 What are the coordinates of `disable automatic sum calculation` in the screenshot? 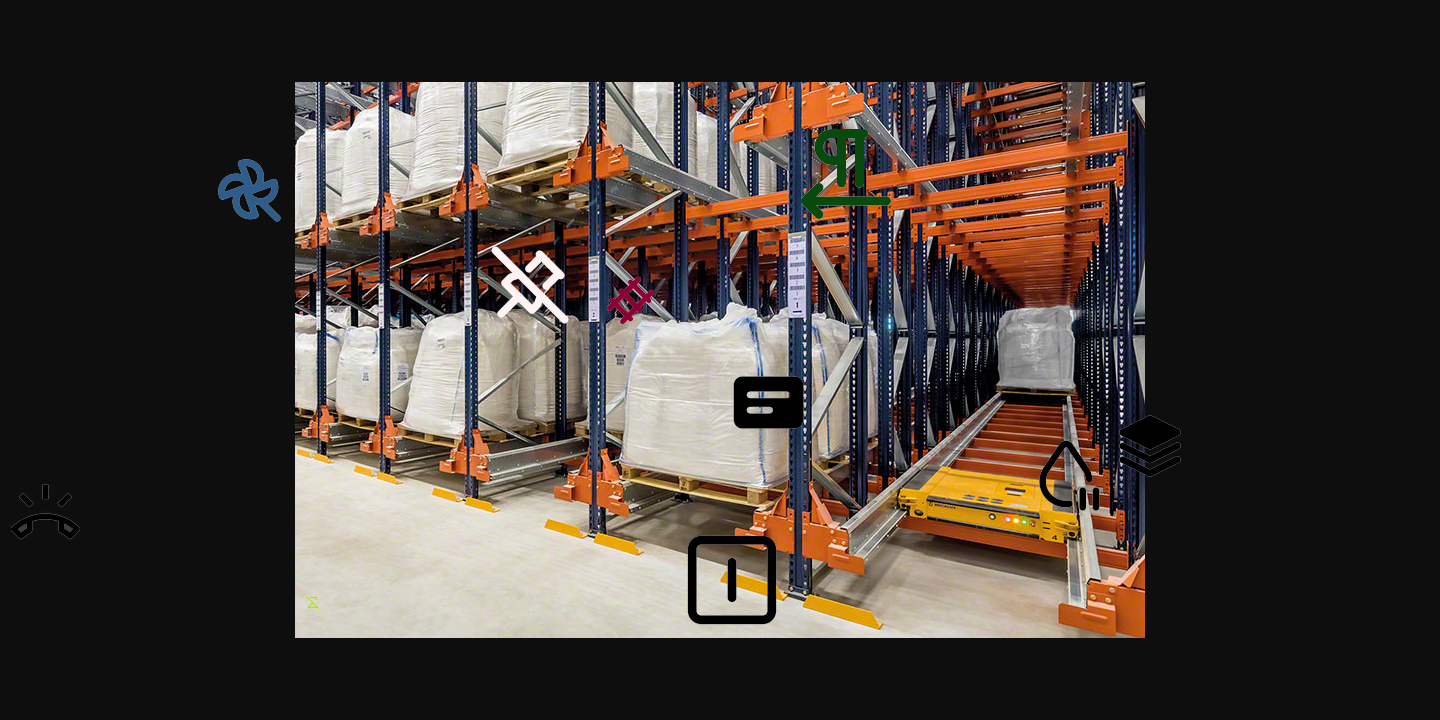 It's located at (312, 602).